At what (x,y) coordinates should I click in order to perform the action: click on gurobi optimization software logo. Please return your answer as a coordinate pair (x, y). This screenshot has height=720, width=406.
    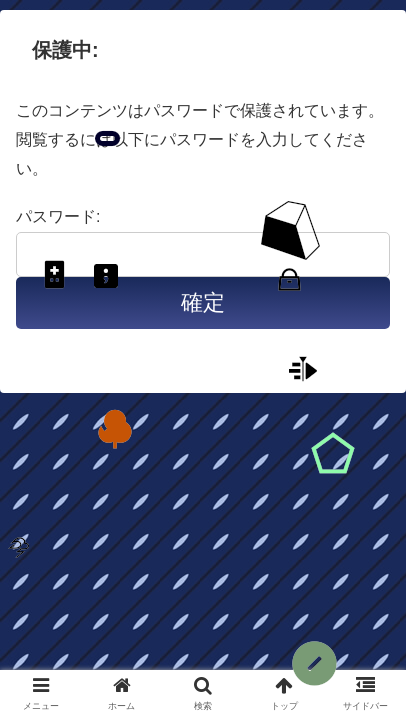
    Looking at the image, I should click on (290, 230).